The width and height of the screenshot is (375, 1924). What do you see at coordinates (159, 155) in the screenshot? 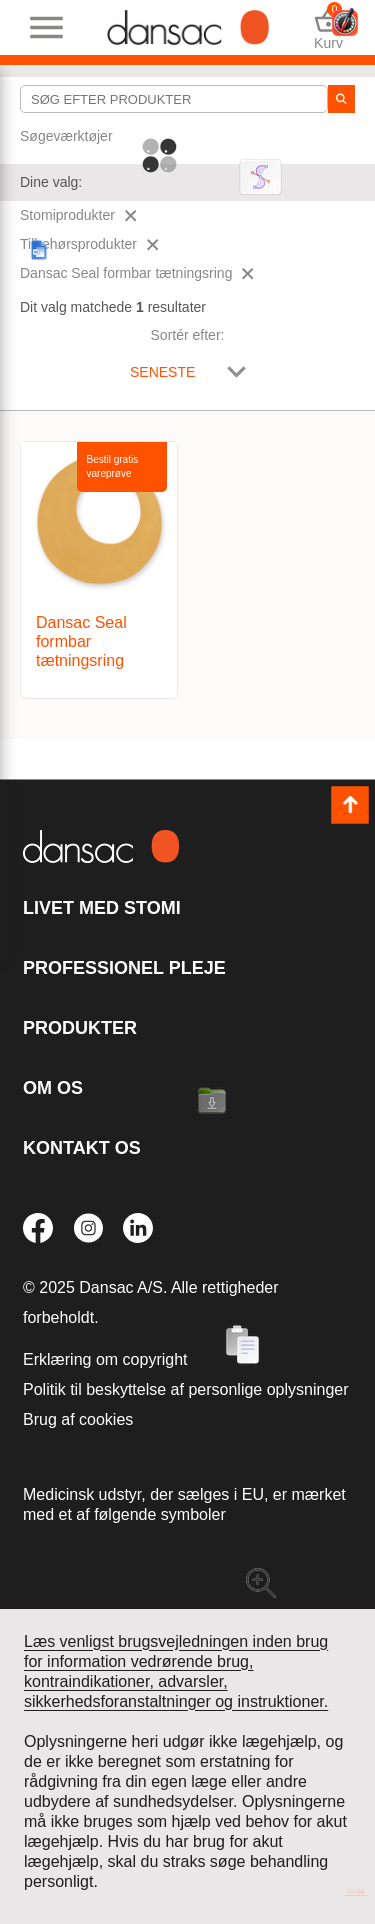
I see `launch swell foop puzzle game` at bounding box center [159, 155].